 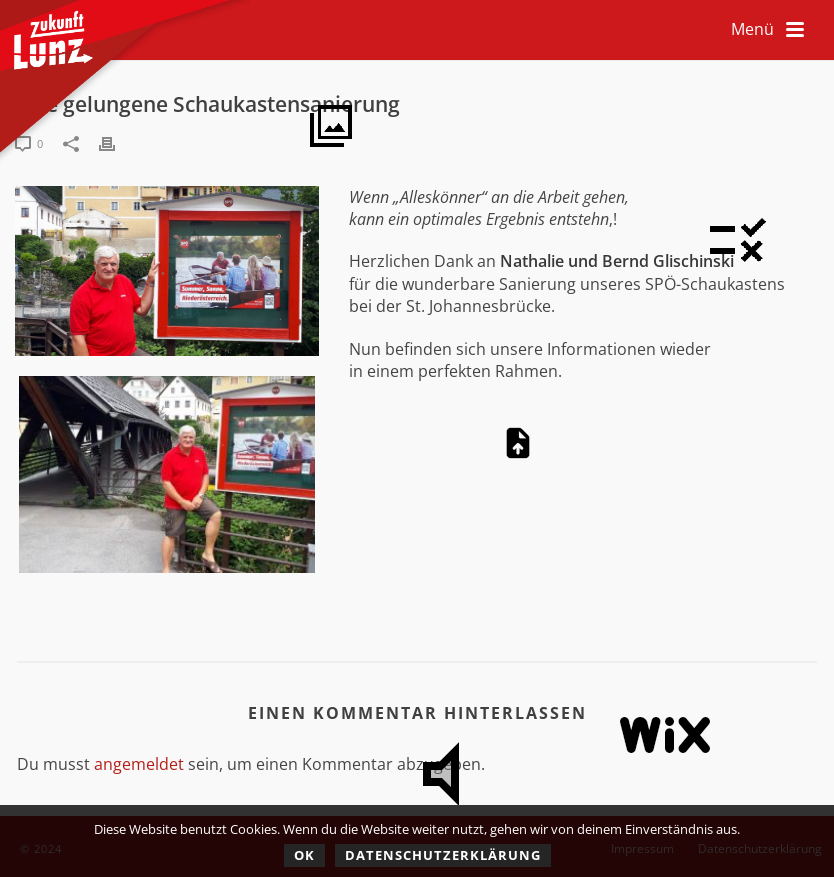 I want to click on mute or unmute audio, so click(x=443, y=774).